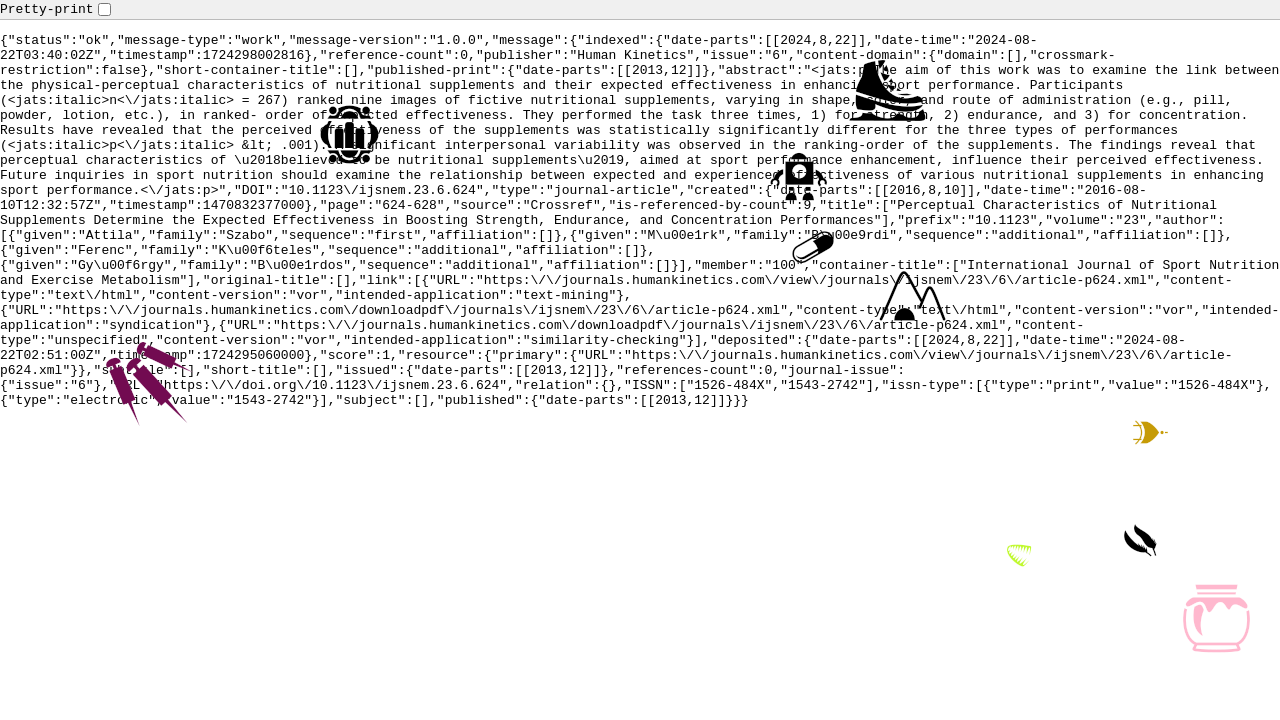 The image size is (1280, 720). I want to click on indicates a writing or composition feature, so click(1140, 540).